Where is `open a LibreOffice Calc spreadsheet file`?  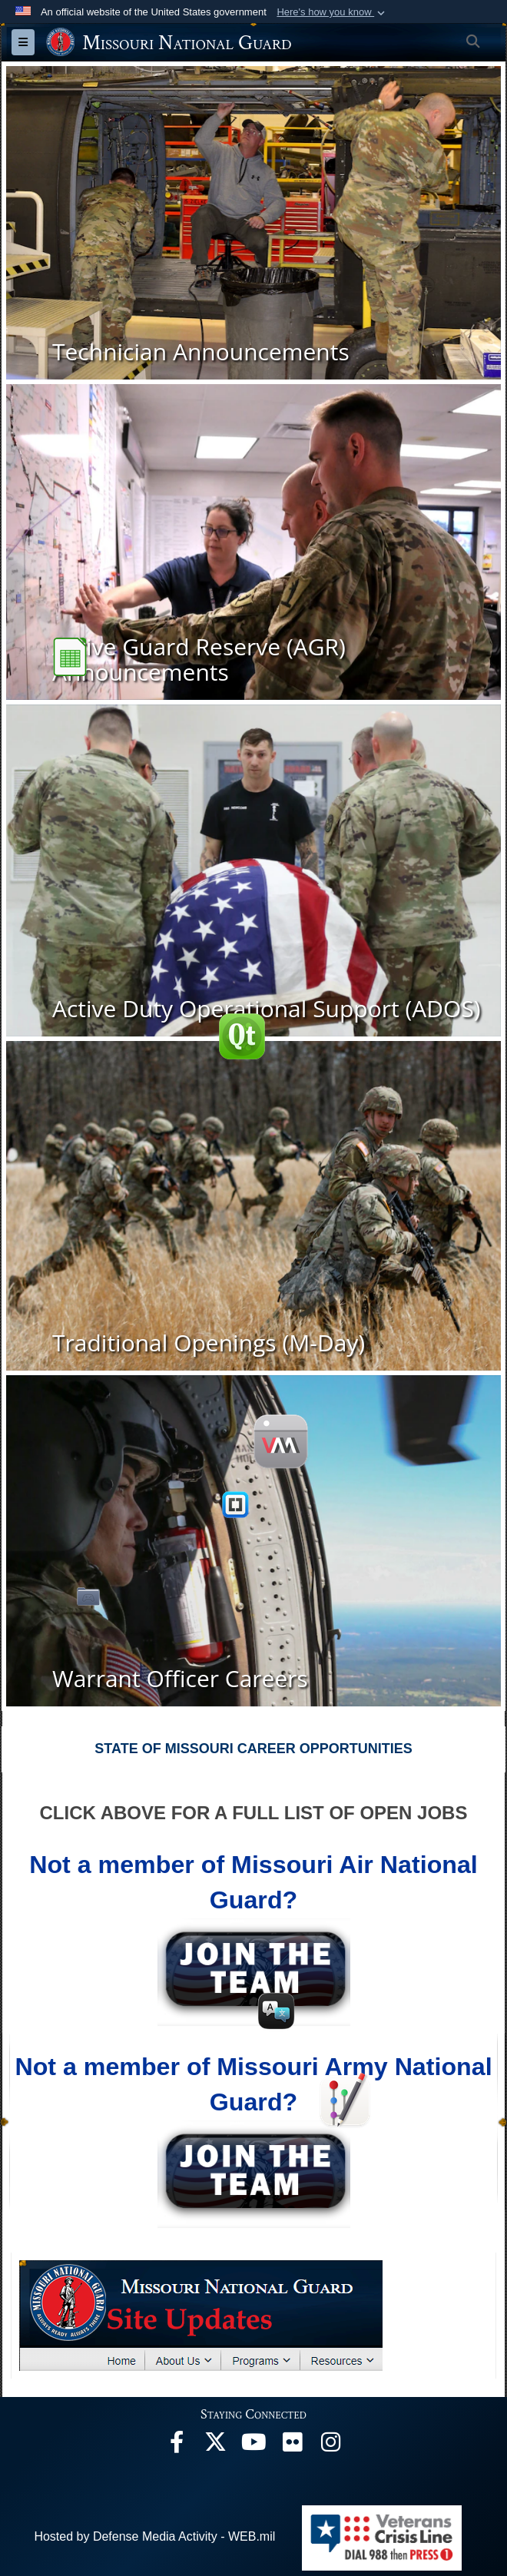
open a LibreOffice Calc spreadsheet file is located at coordinates (70, 657).